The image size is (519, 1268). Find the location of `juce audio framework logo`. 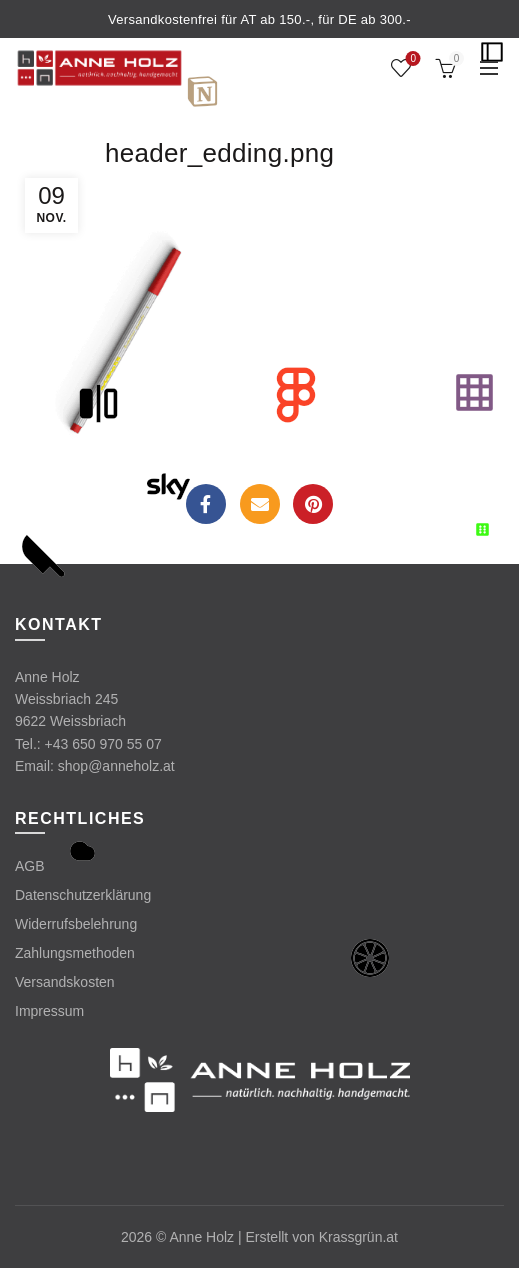

juce audio framework logo is located at coordinates (370, 958).